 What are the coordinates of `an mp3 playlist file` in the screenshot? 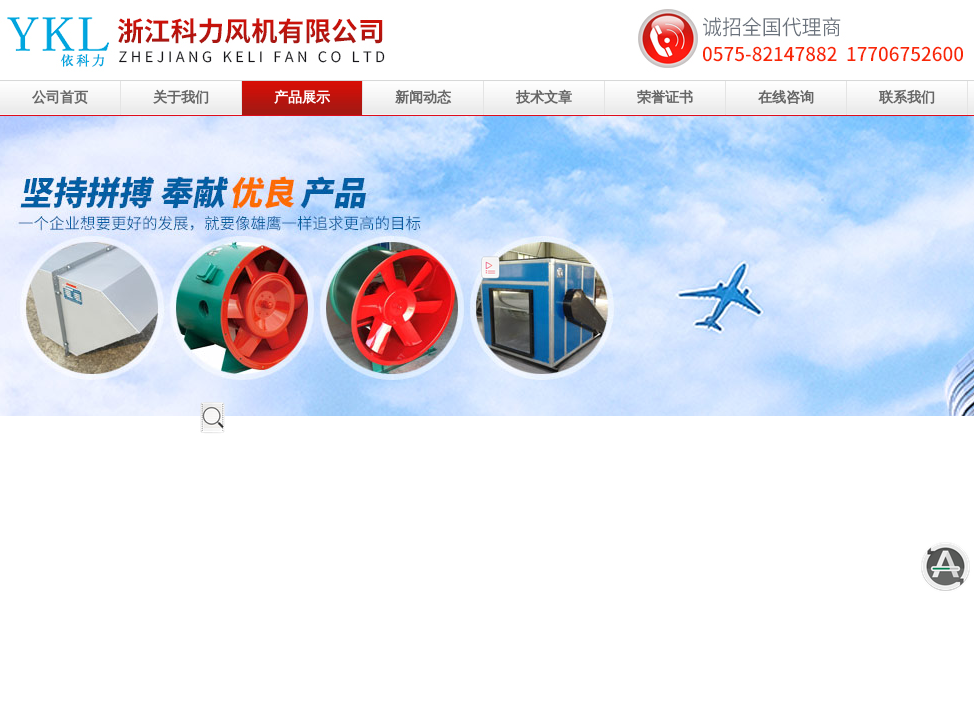 It's located at (490, 267).